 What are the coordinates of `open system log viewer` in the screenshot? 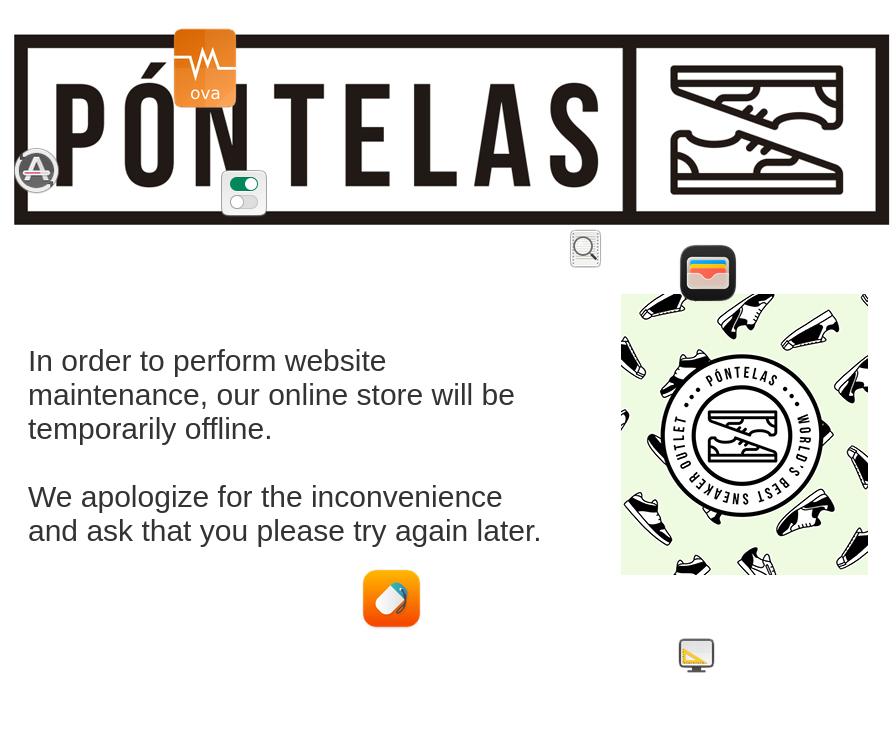 It's located at (585, 248).